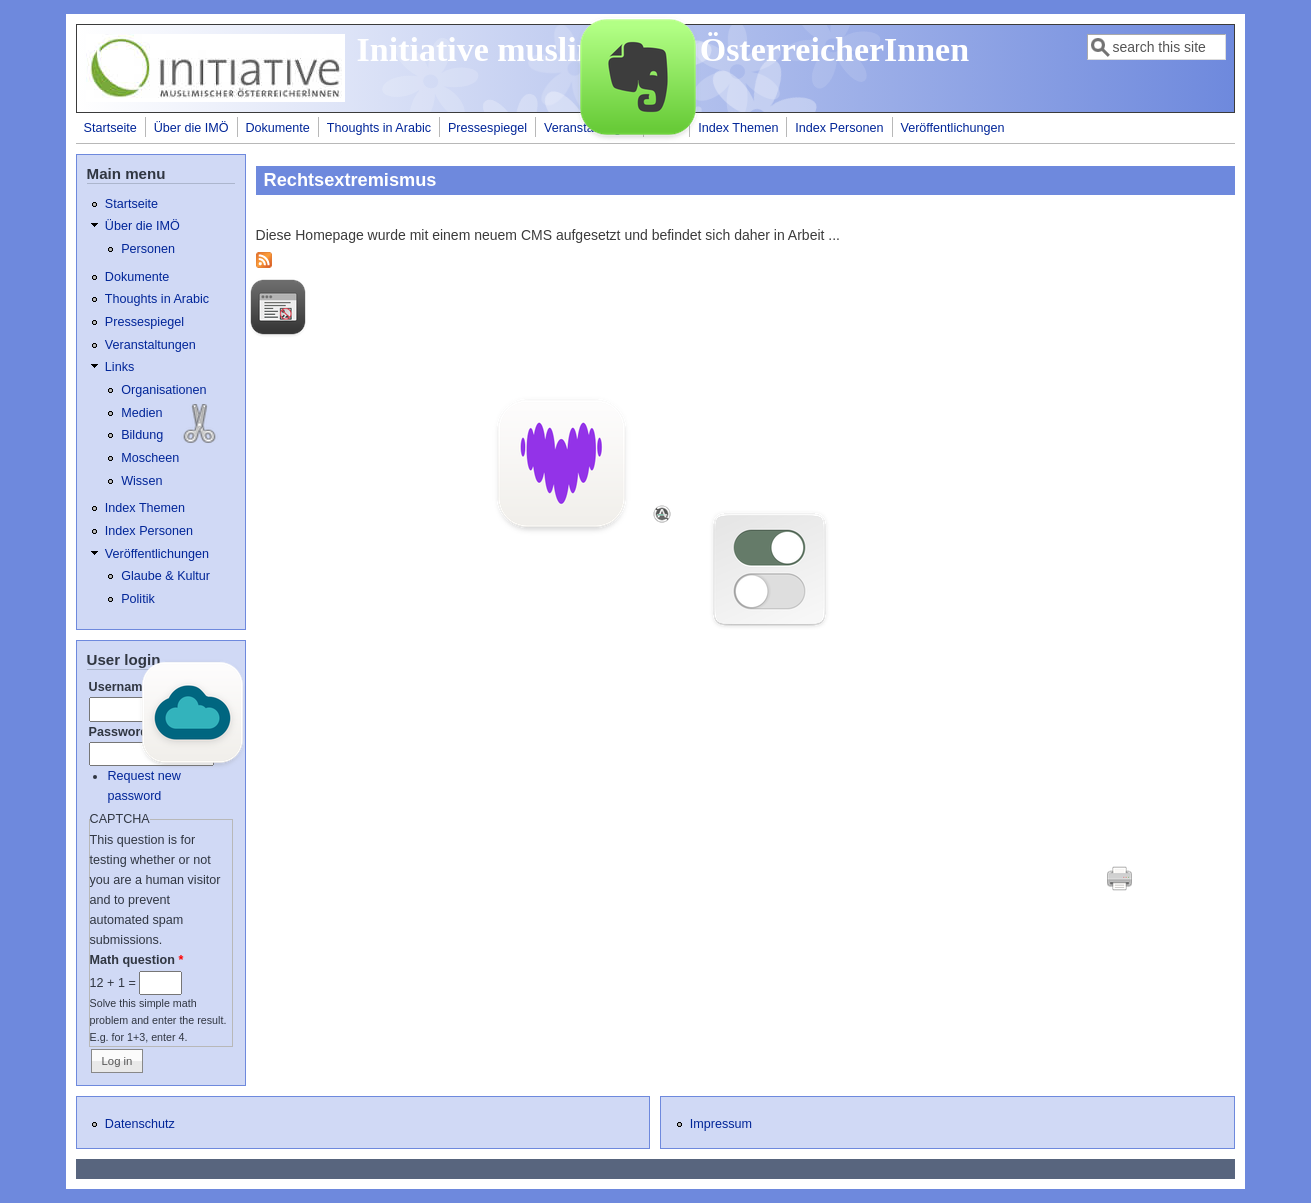 This screenshot has width=1311, height=1203. What do you see at coordinates (561, 463) in the screenshot?
I see `open deezer music streaming app` at bounding box center [561, 463].